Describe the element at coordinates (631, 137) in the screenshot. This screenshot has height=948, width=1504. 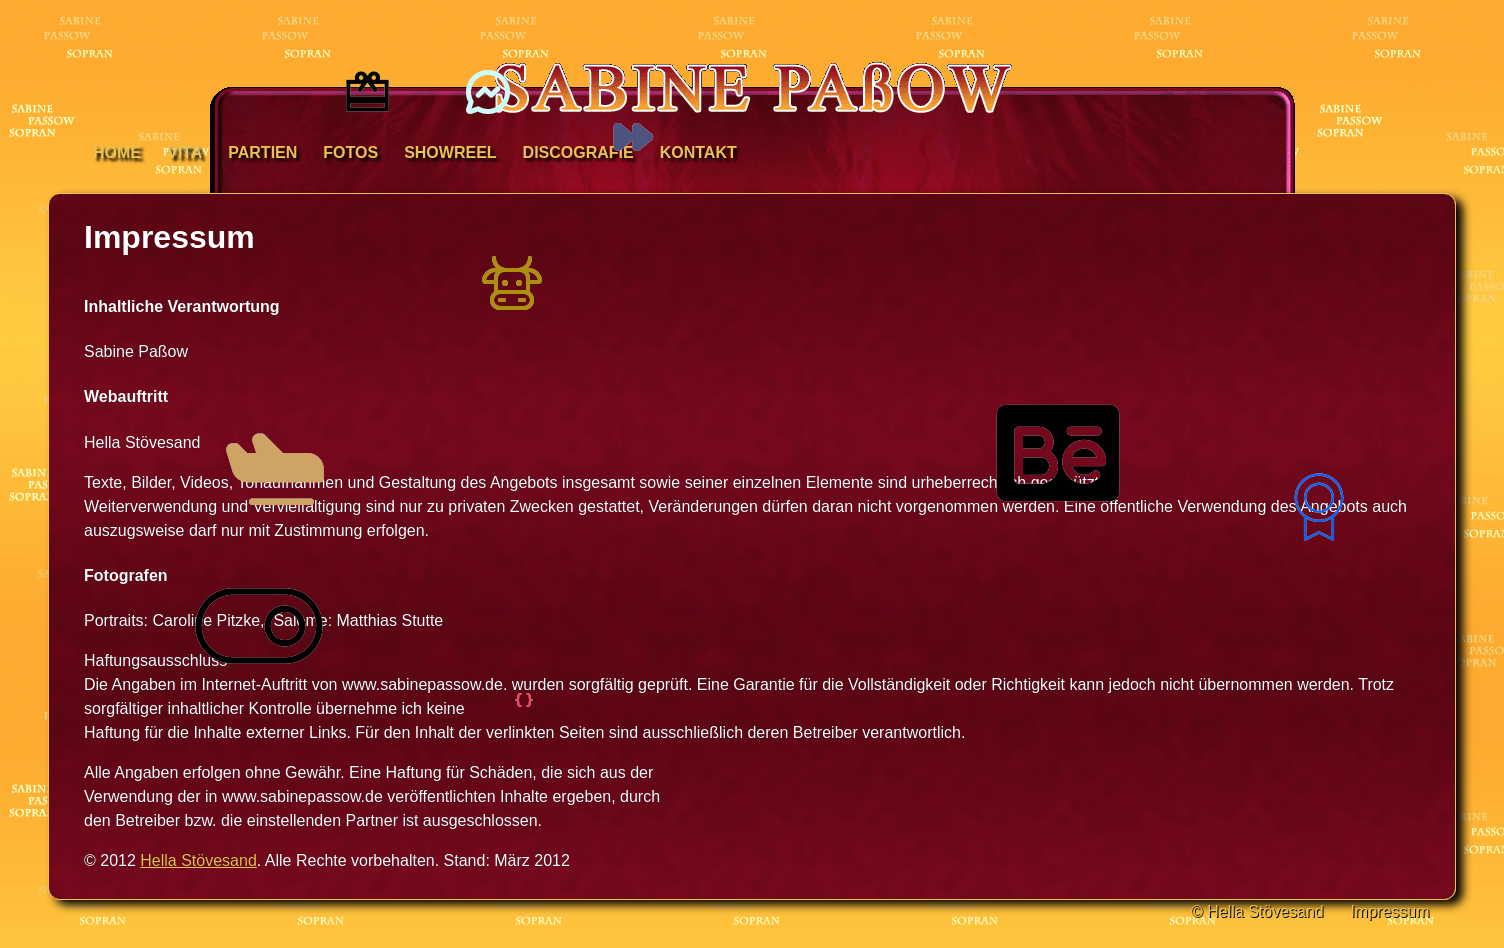
I see `skip to the next track` at that location.